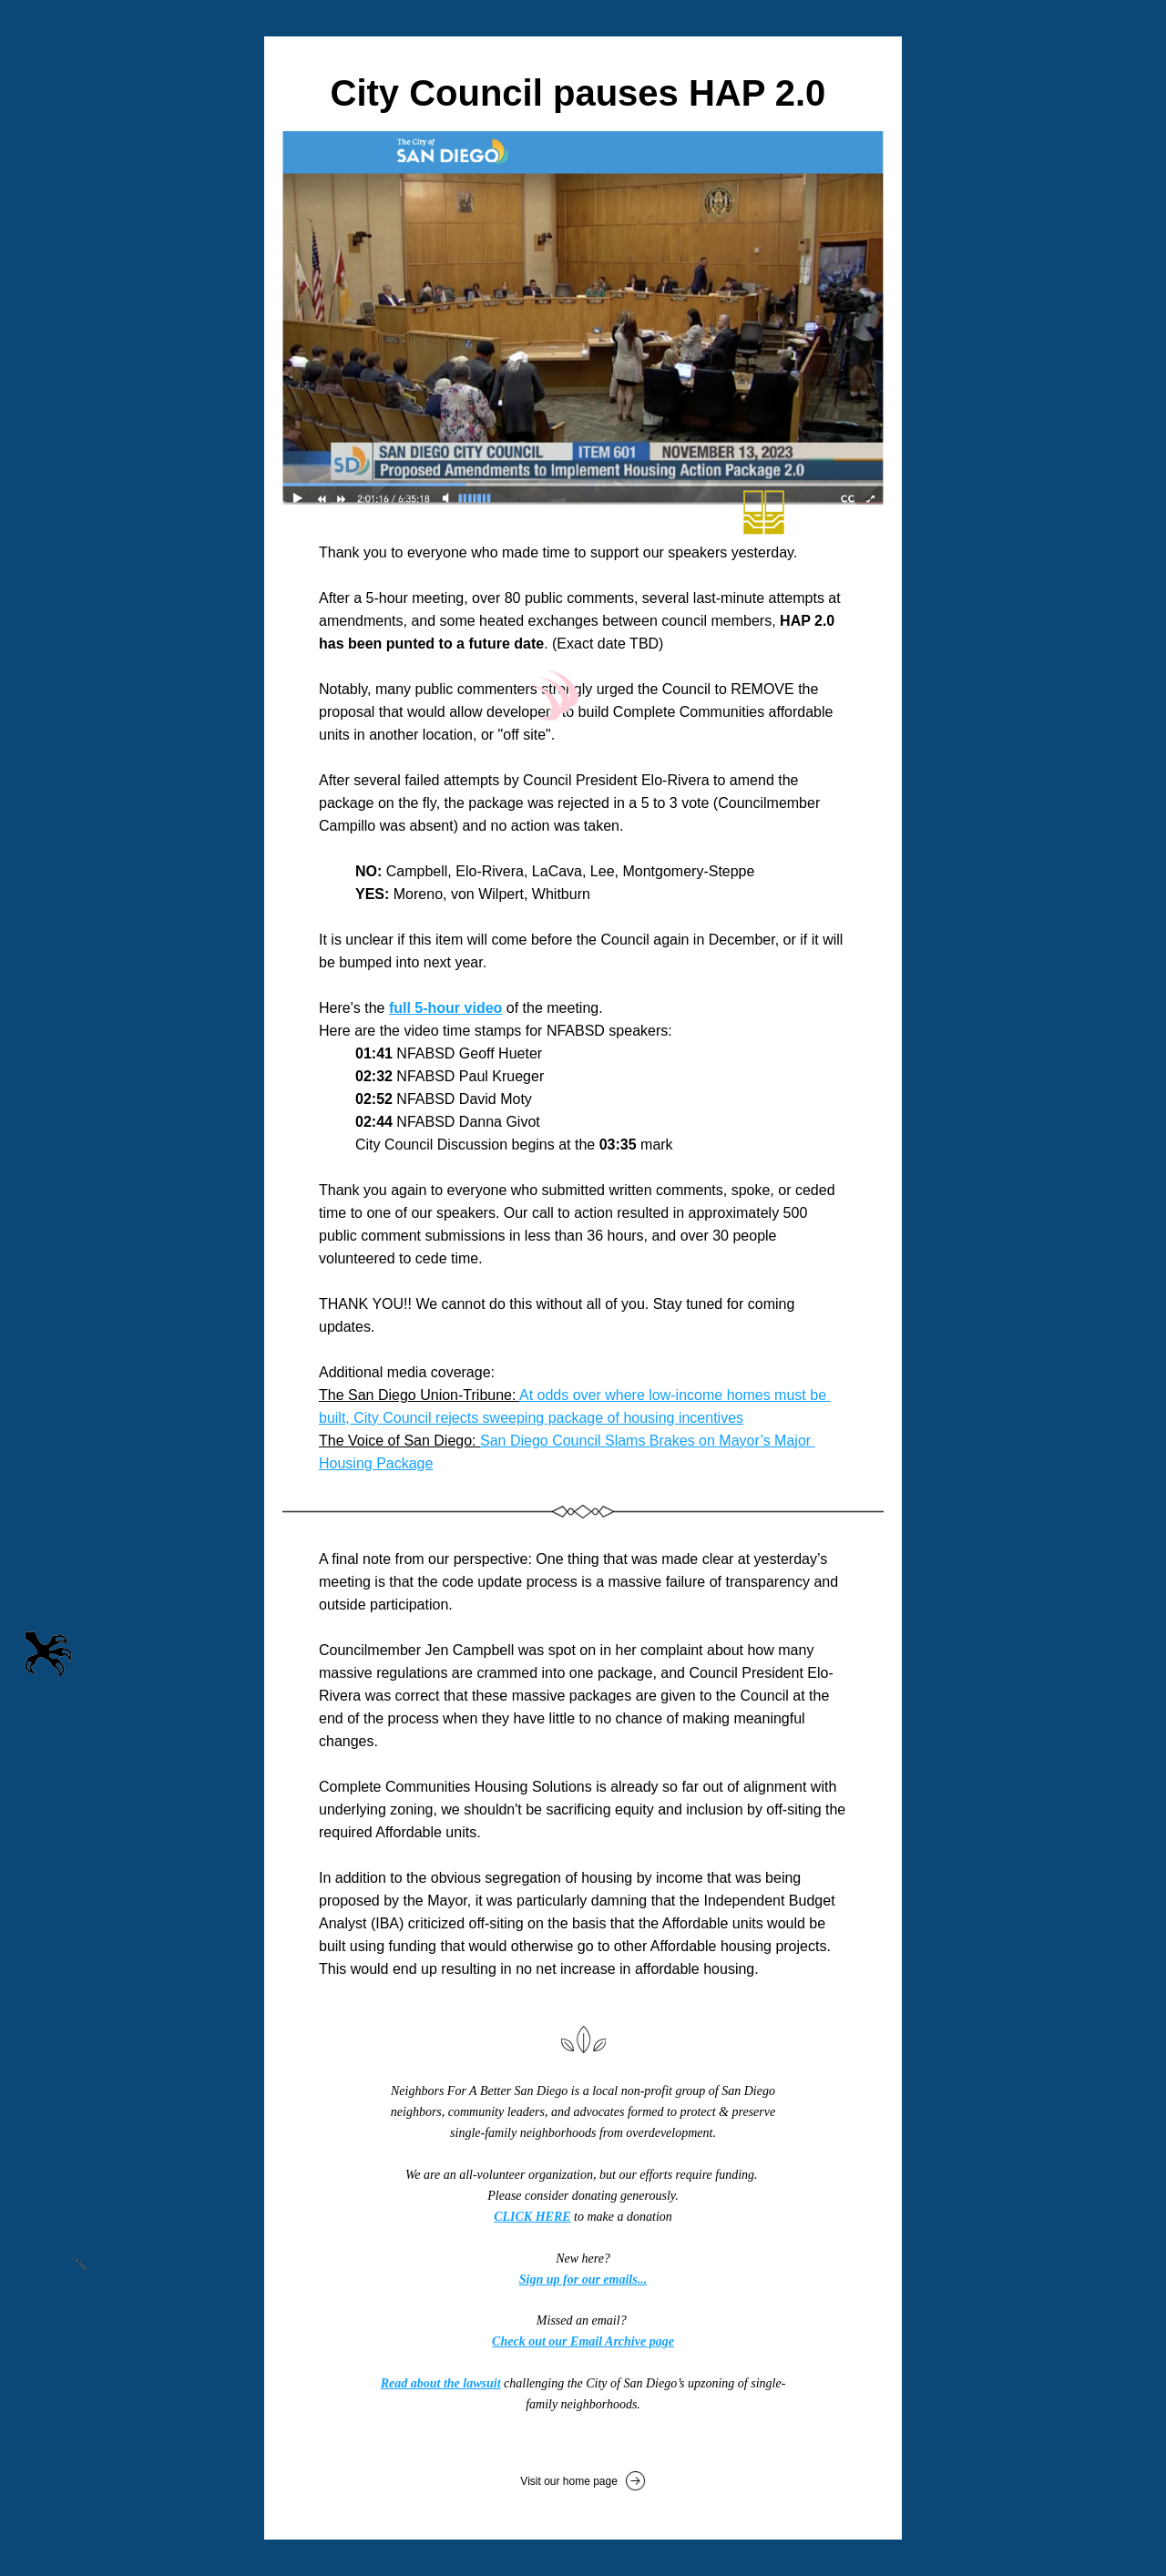  I want to click on attack or slash action in a game, so click(552, 695).